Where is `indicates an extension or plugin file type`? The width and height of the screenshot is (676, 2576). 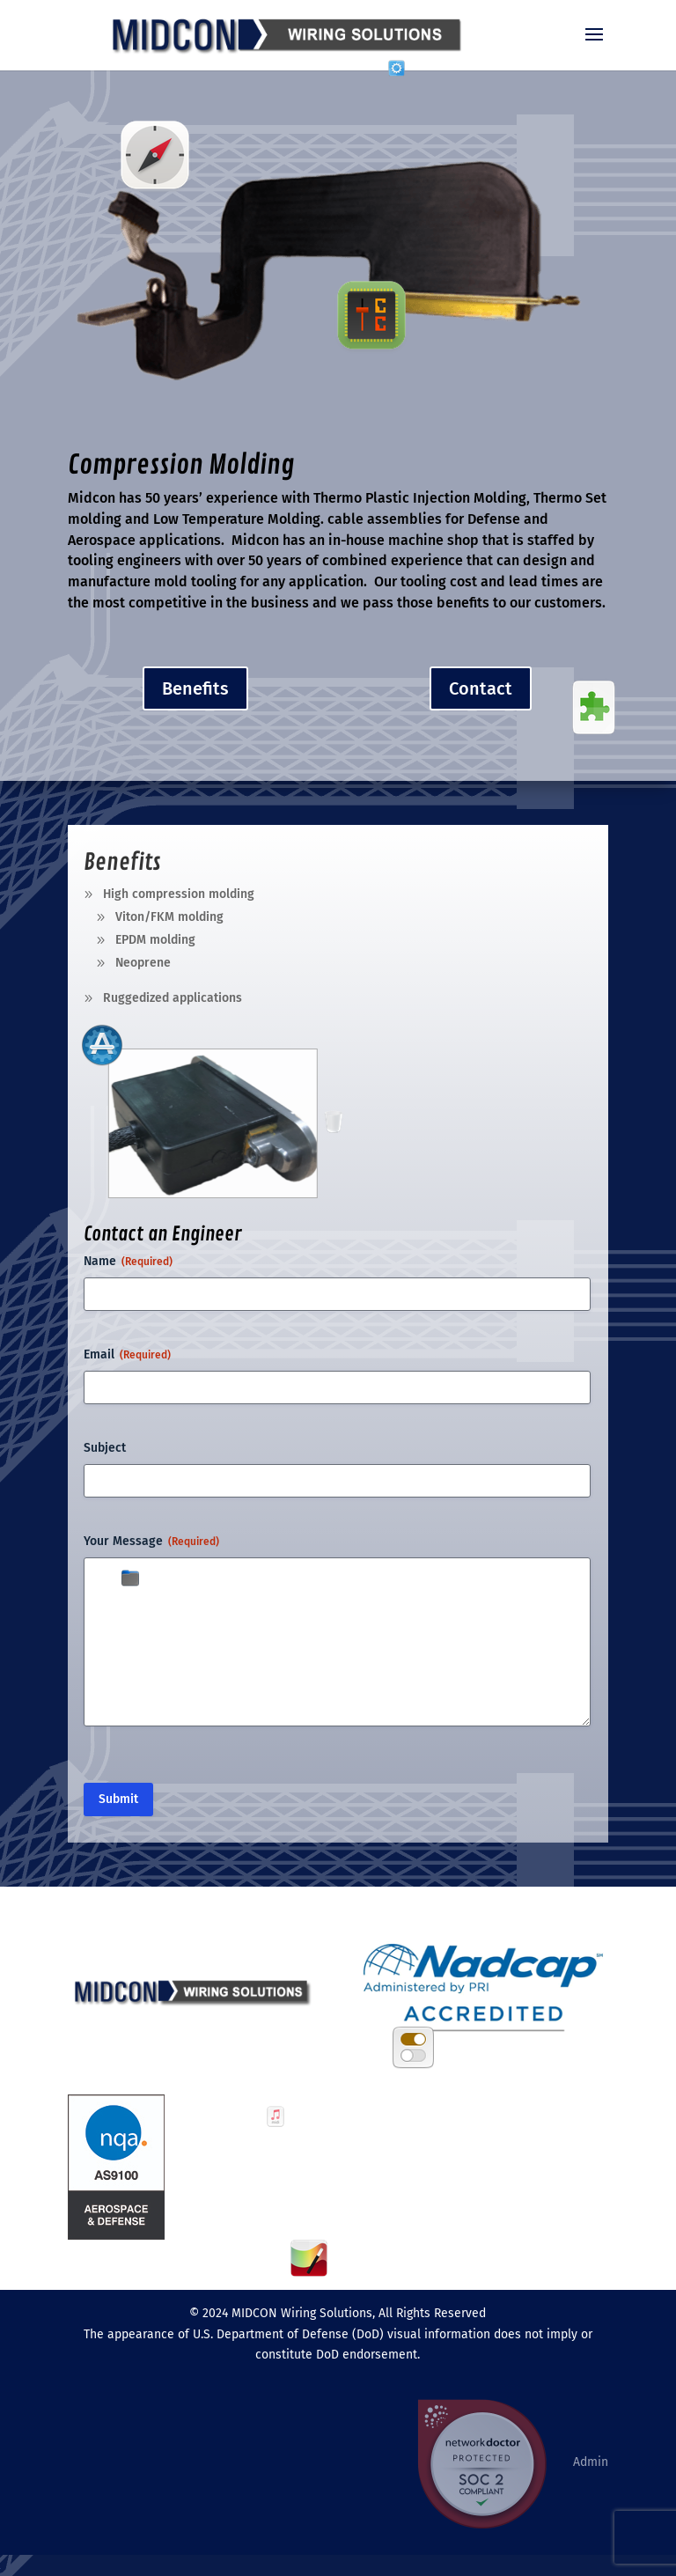 indicates an extension or plugin file type is located at coordinates (593, 707).